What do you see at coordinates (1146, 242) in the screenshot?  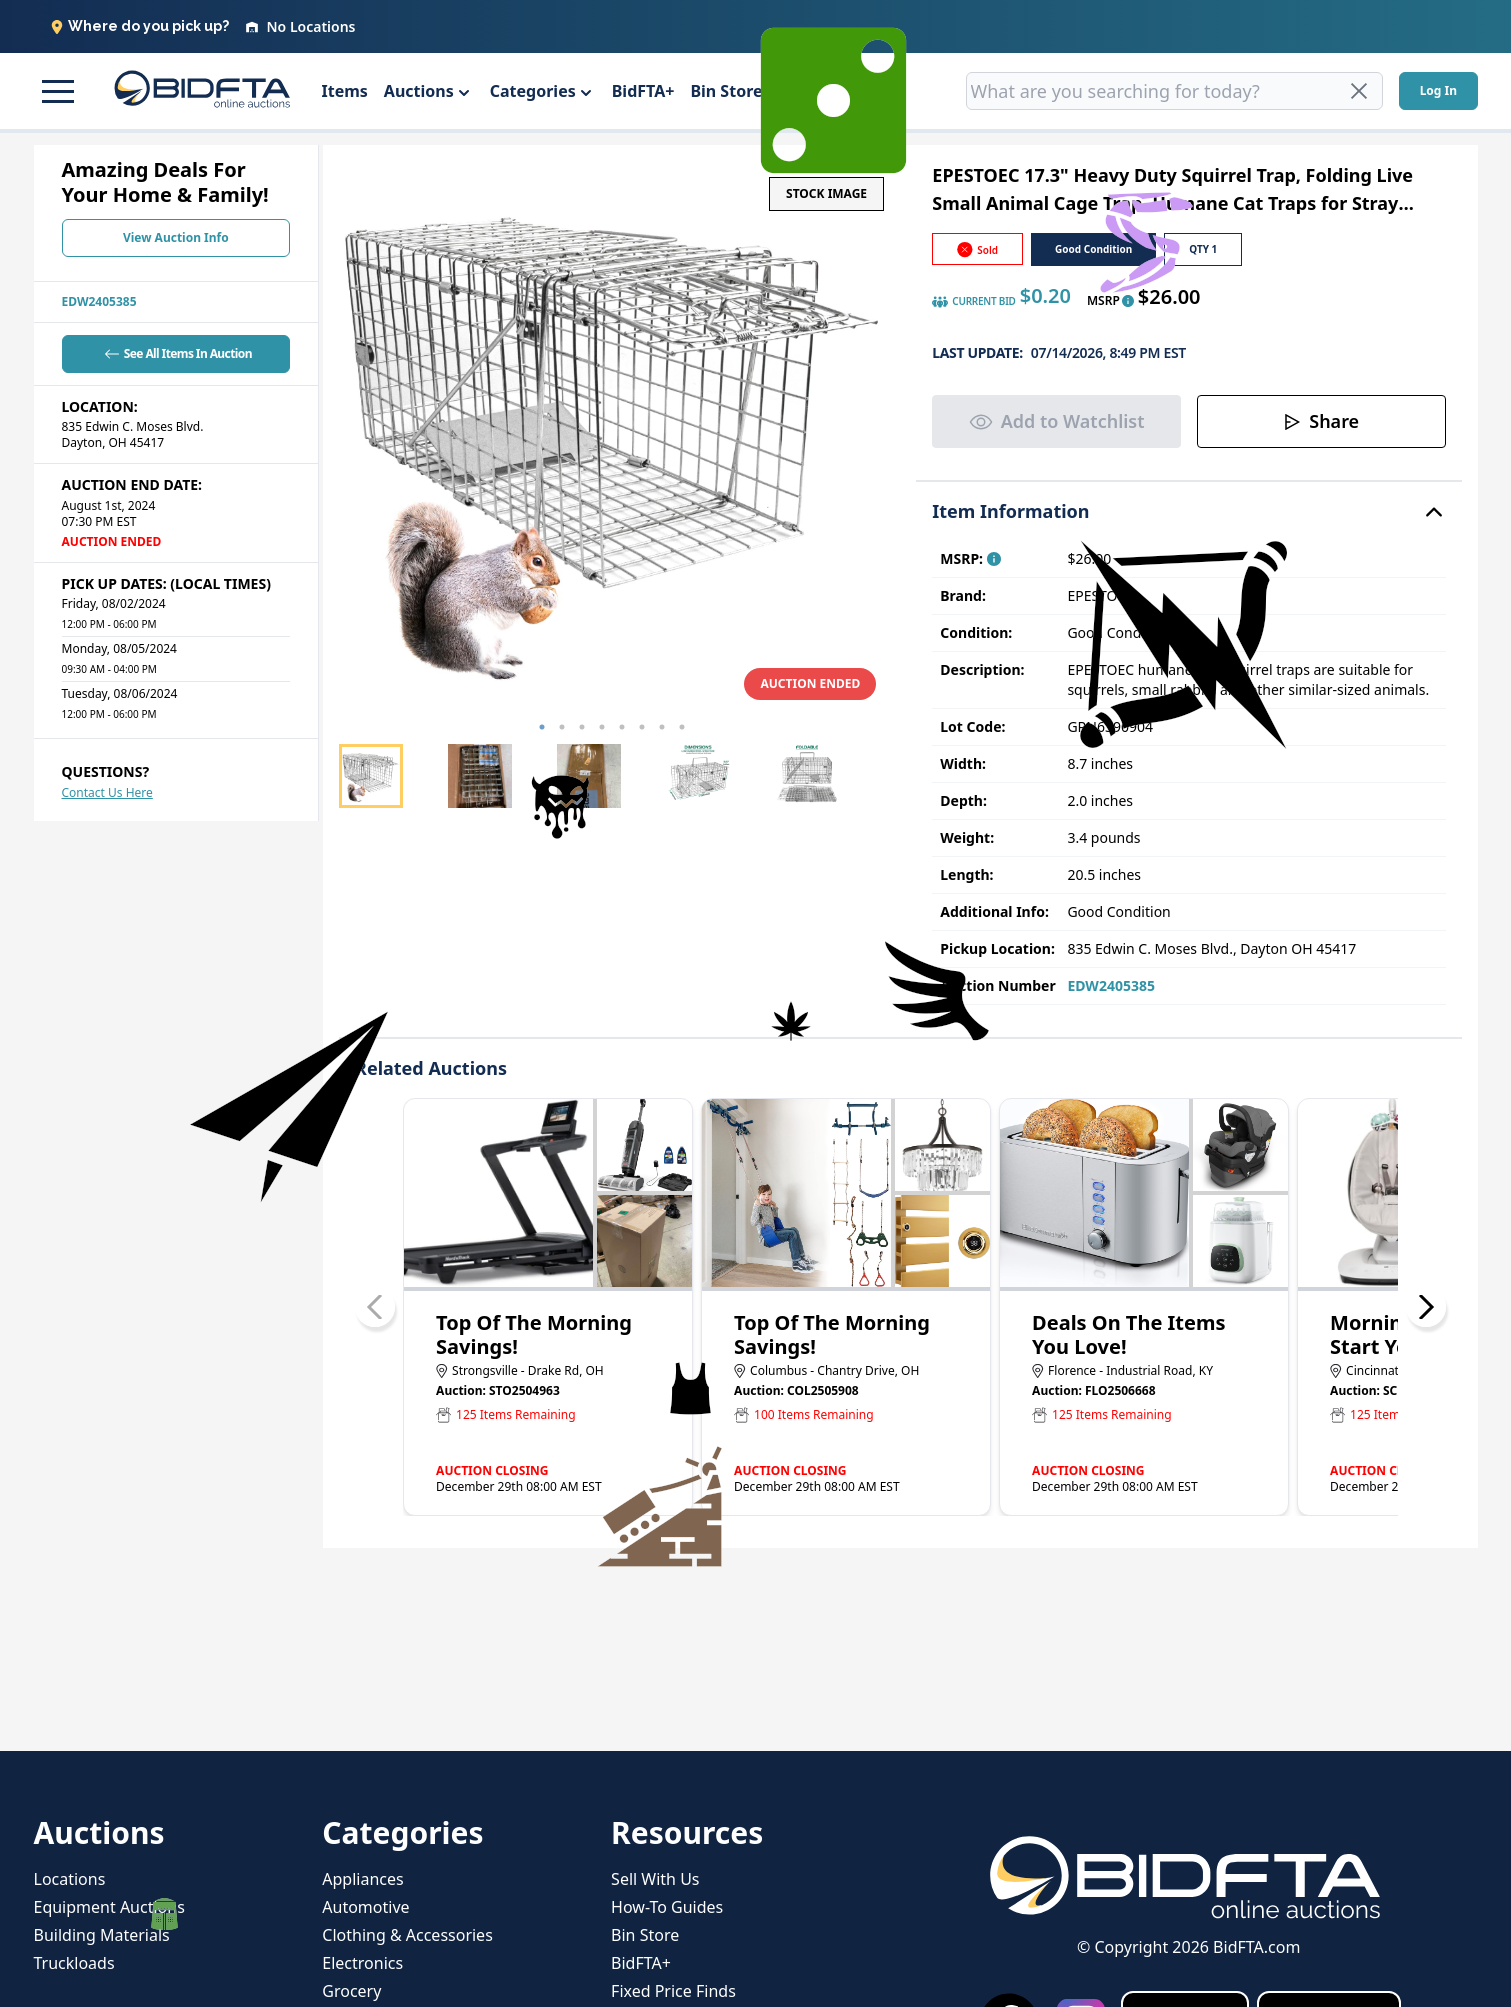 I see `select zat'nik'tel weapon in game inventory` at bounding box center [1146, 242].